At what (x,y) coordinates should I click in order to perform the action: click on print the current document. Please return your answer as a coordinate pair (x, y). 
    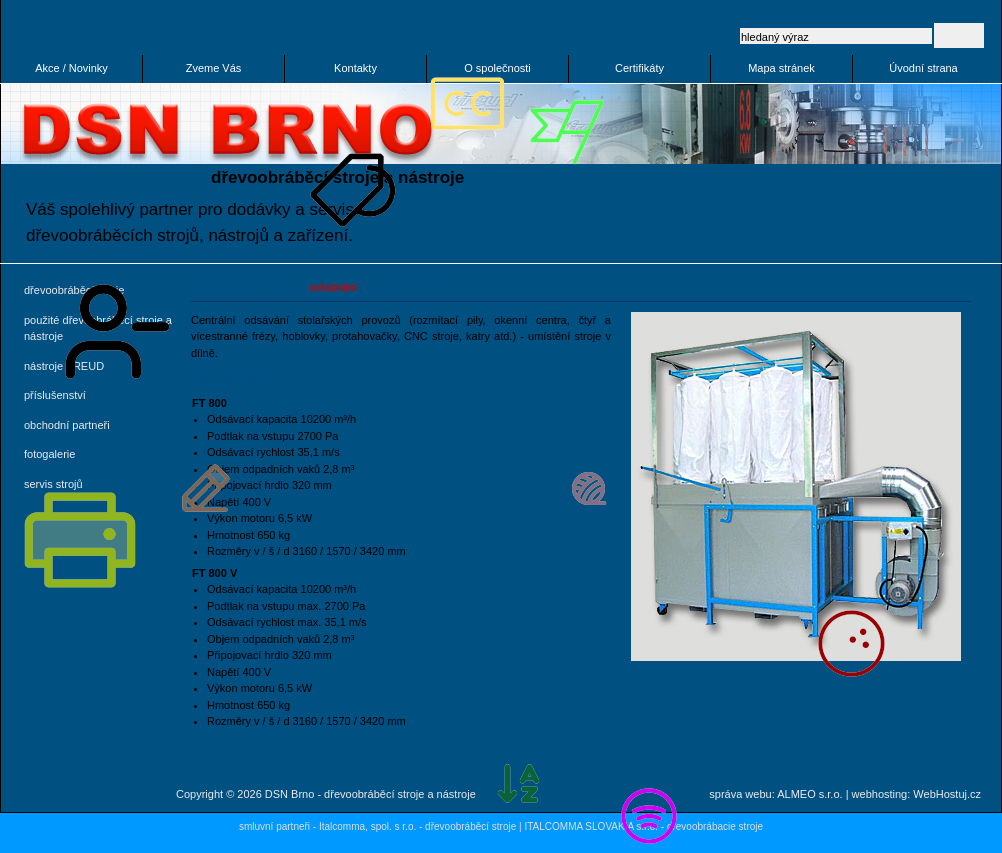
    Looking at the image, I should click on (80, 540).